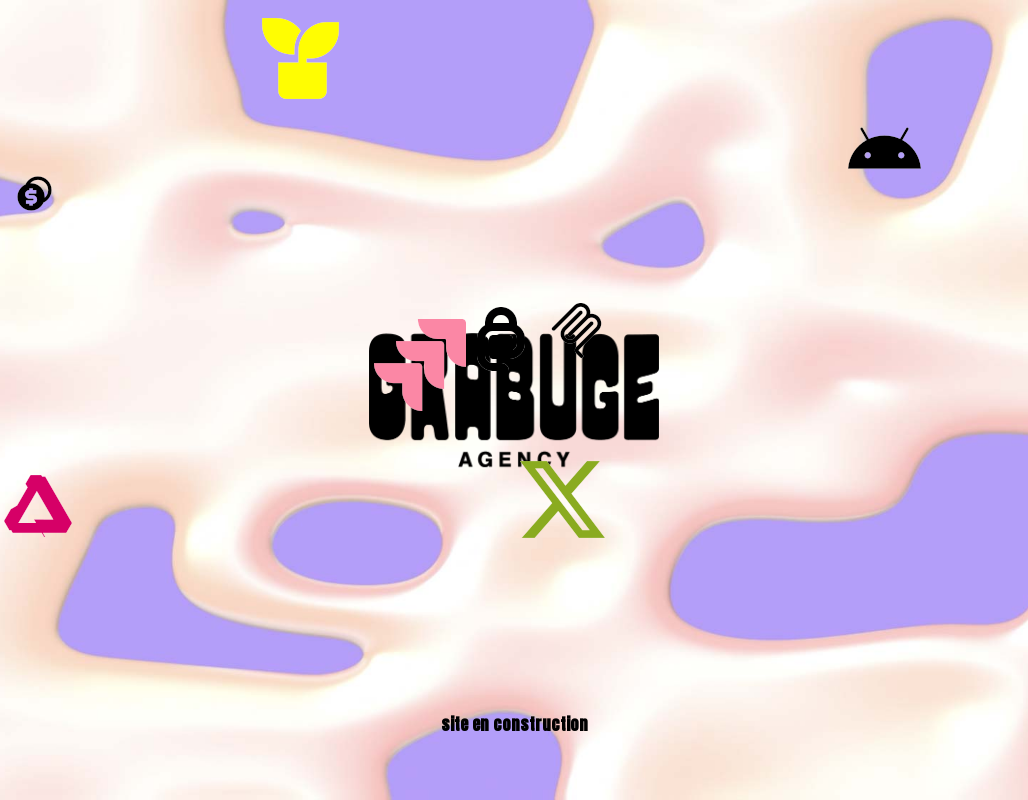 This screenshot has height=800, width=1028. I want to click on model context protocol (MCP) logo, so click(576, 330).